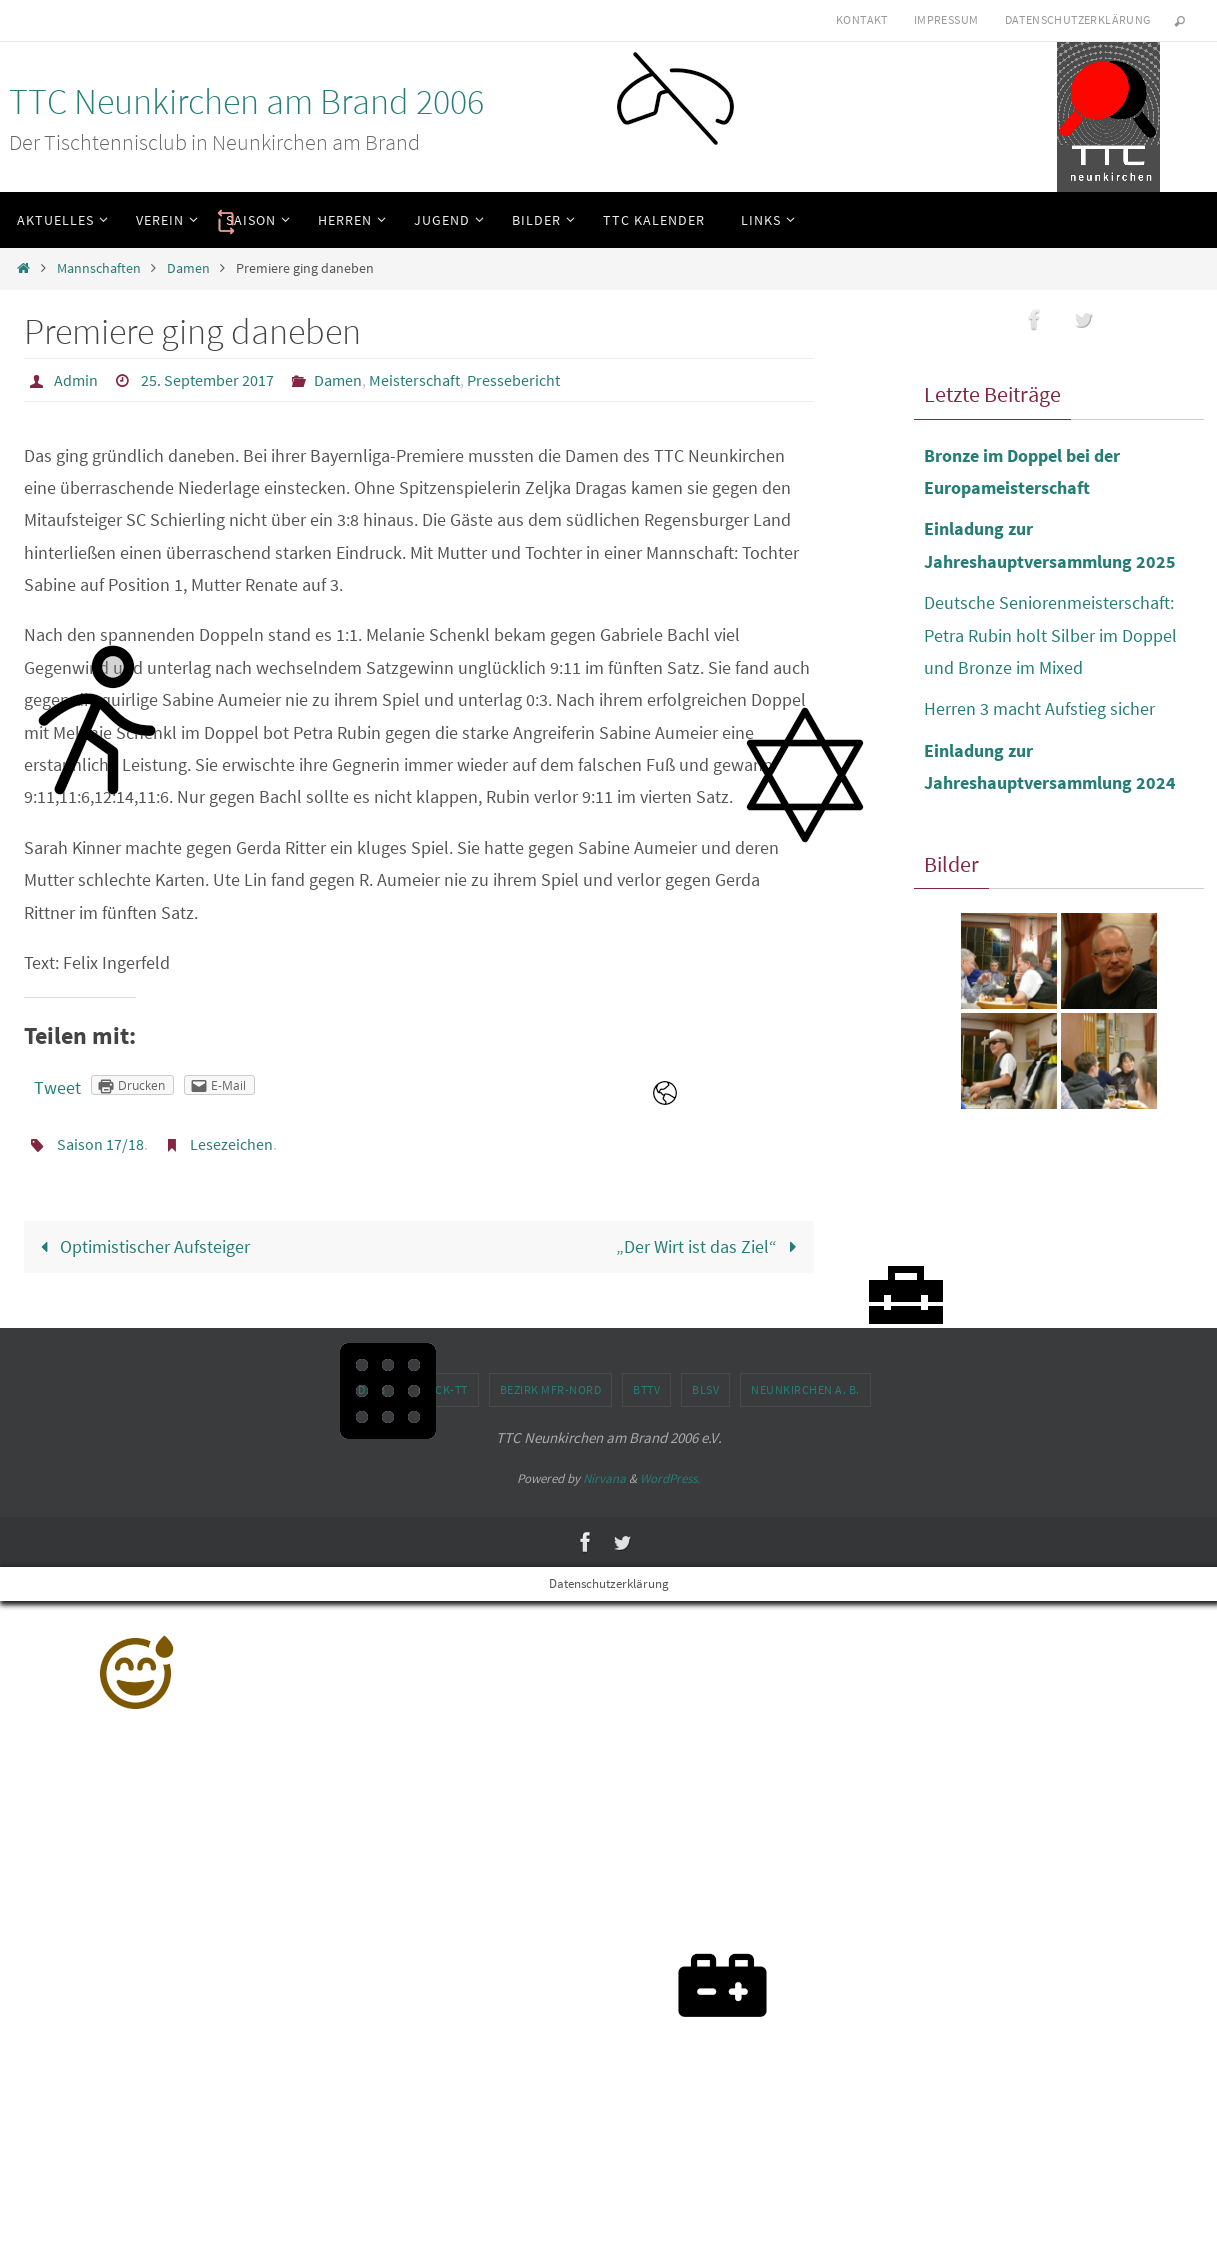 Image resolution: width=1217 pixels, height=2258 pixels. Describe the element at coordinates (906, 1295) in the screenshot. I see `access home repair services` at that location.